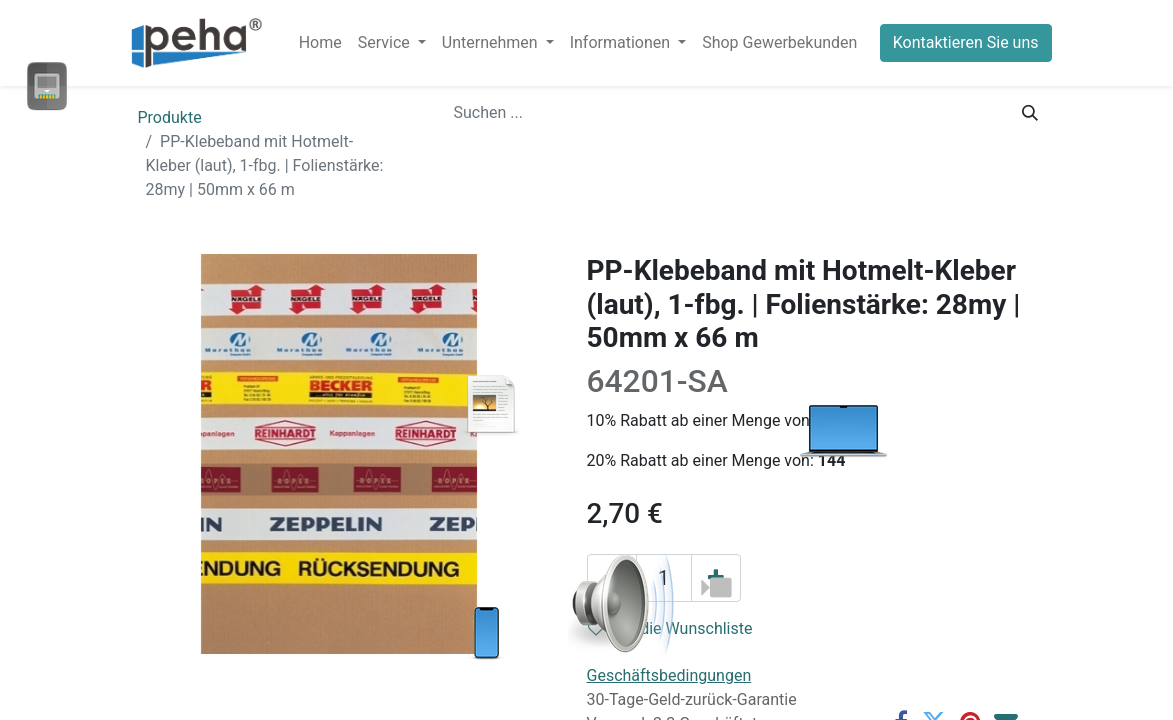 This screenshot has height=720, width=1173. Describe the element at coordinates (47, 86) in the screenshot. I see `NES game ROM file` at that location.